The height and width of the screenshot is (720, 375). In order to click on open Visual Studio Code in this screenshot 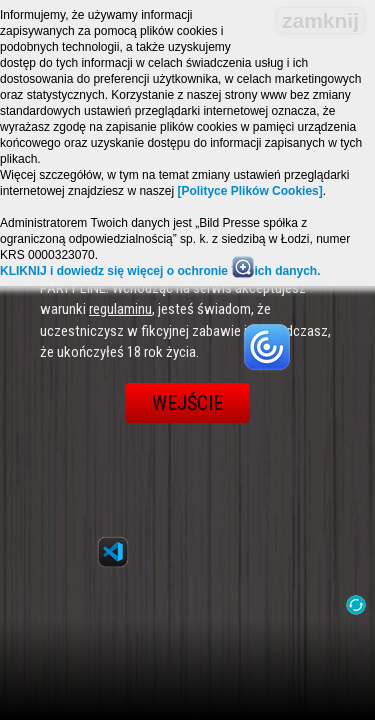, I will do `click(113, 552)`.